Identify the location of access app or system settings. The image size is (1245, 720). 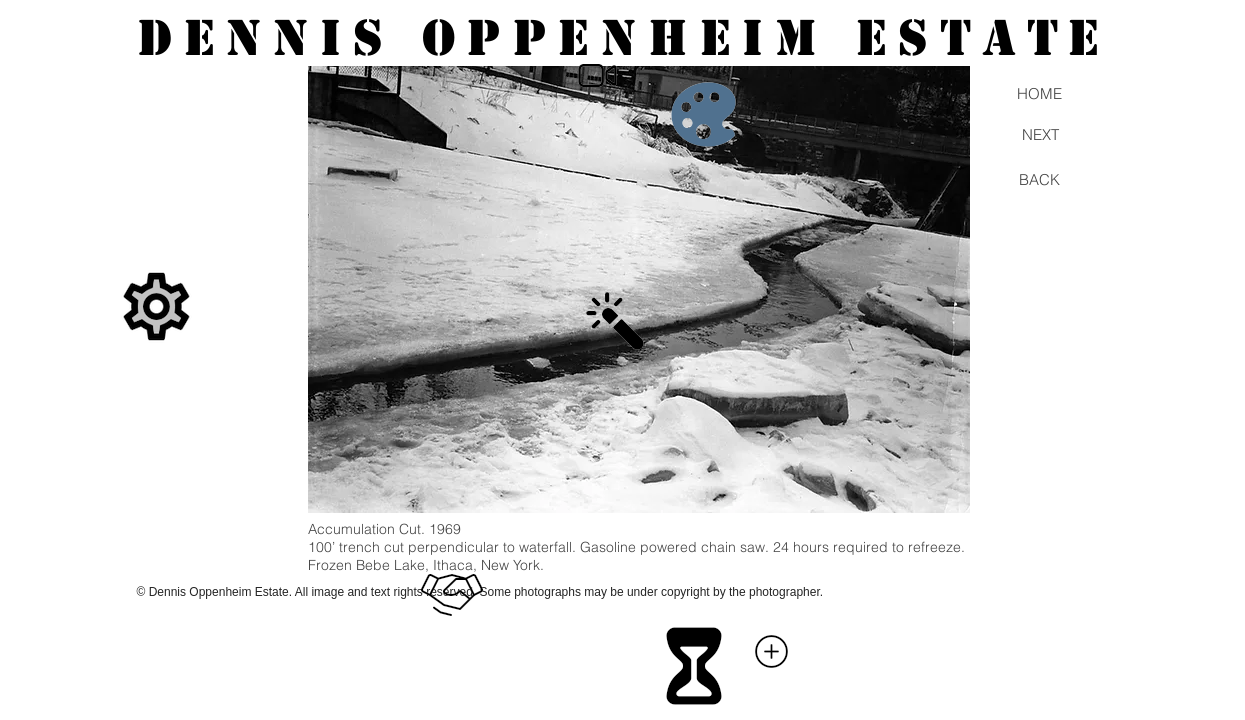
(156, 306).